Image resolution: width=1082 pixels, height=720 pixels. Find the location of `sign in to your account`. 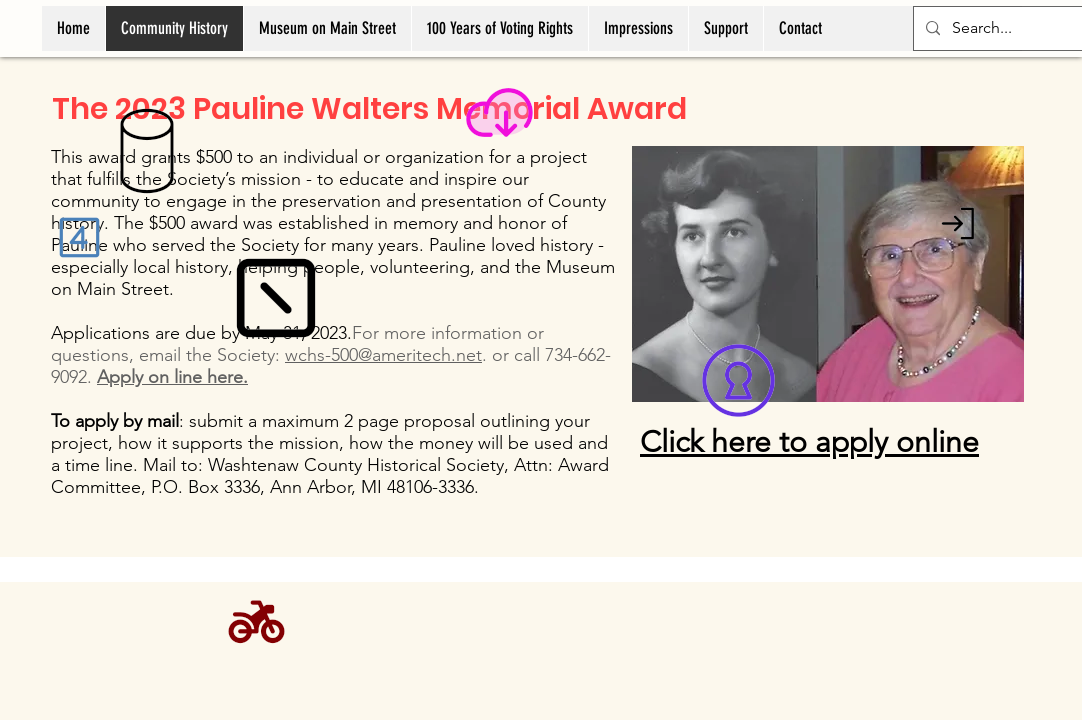

sign in to your account is located at coordinates (960, 223).